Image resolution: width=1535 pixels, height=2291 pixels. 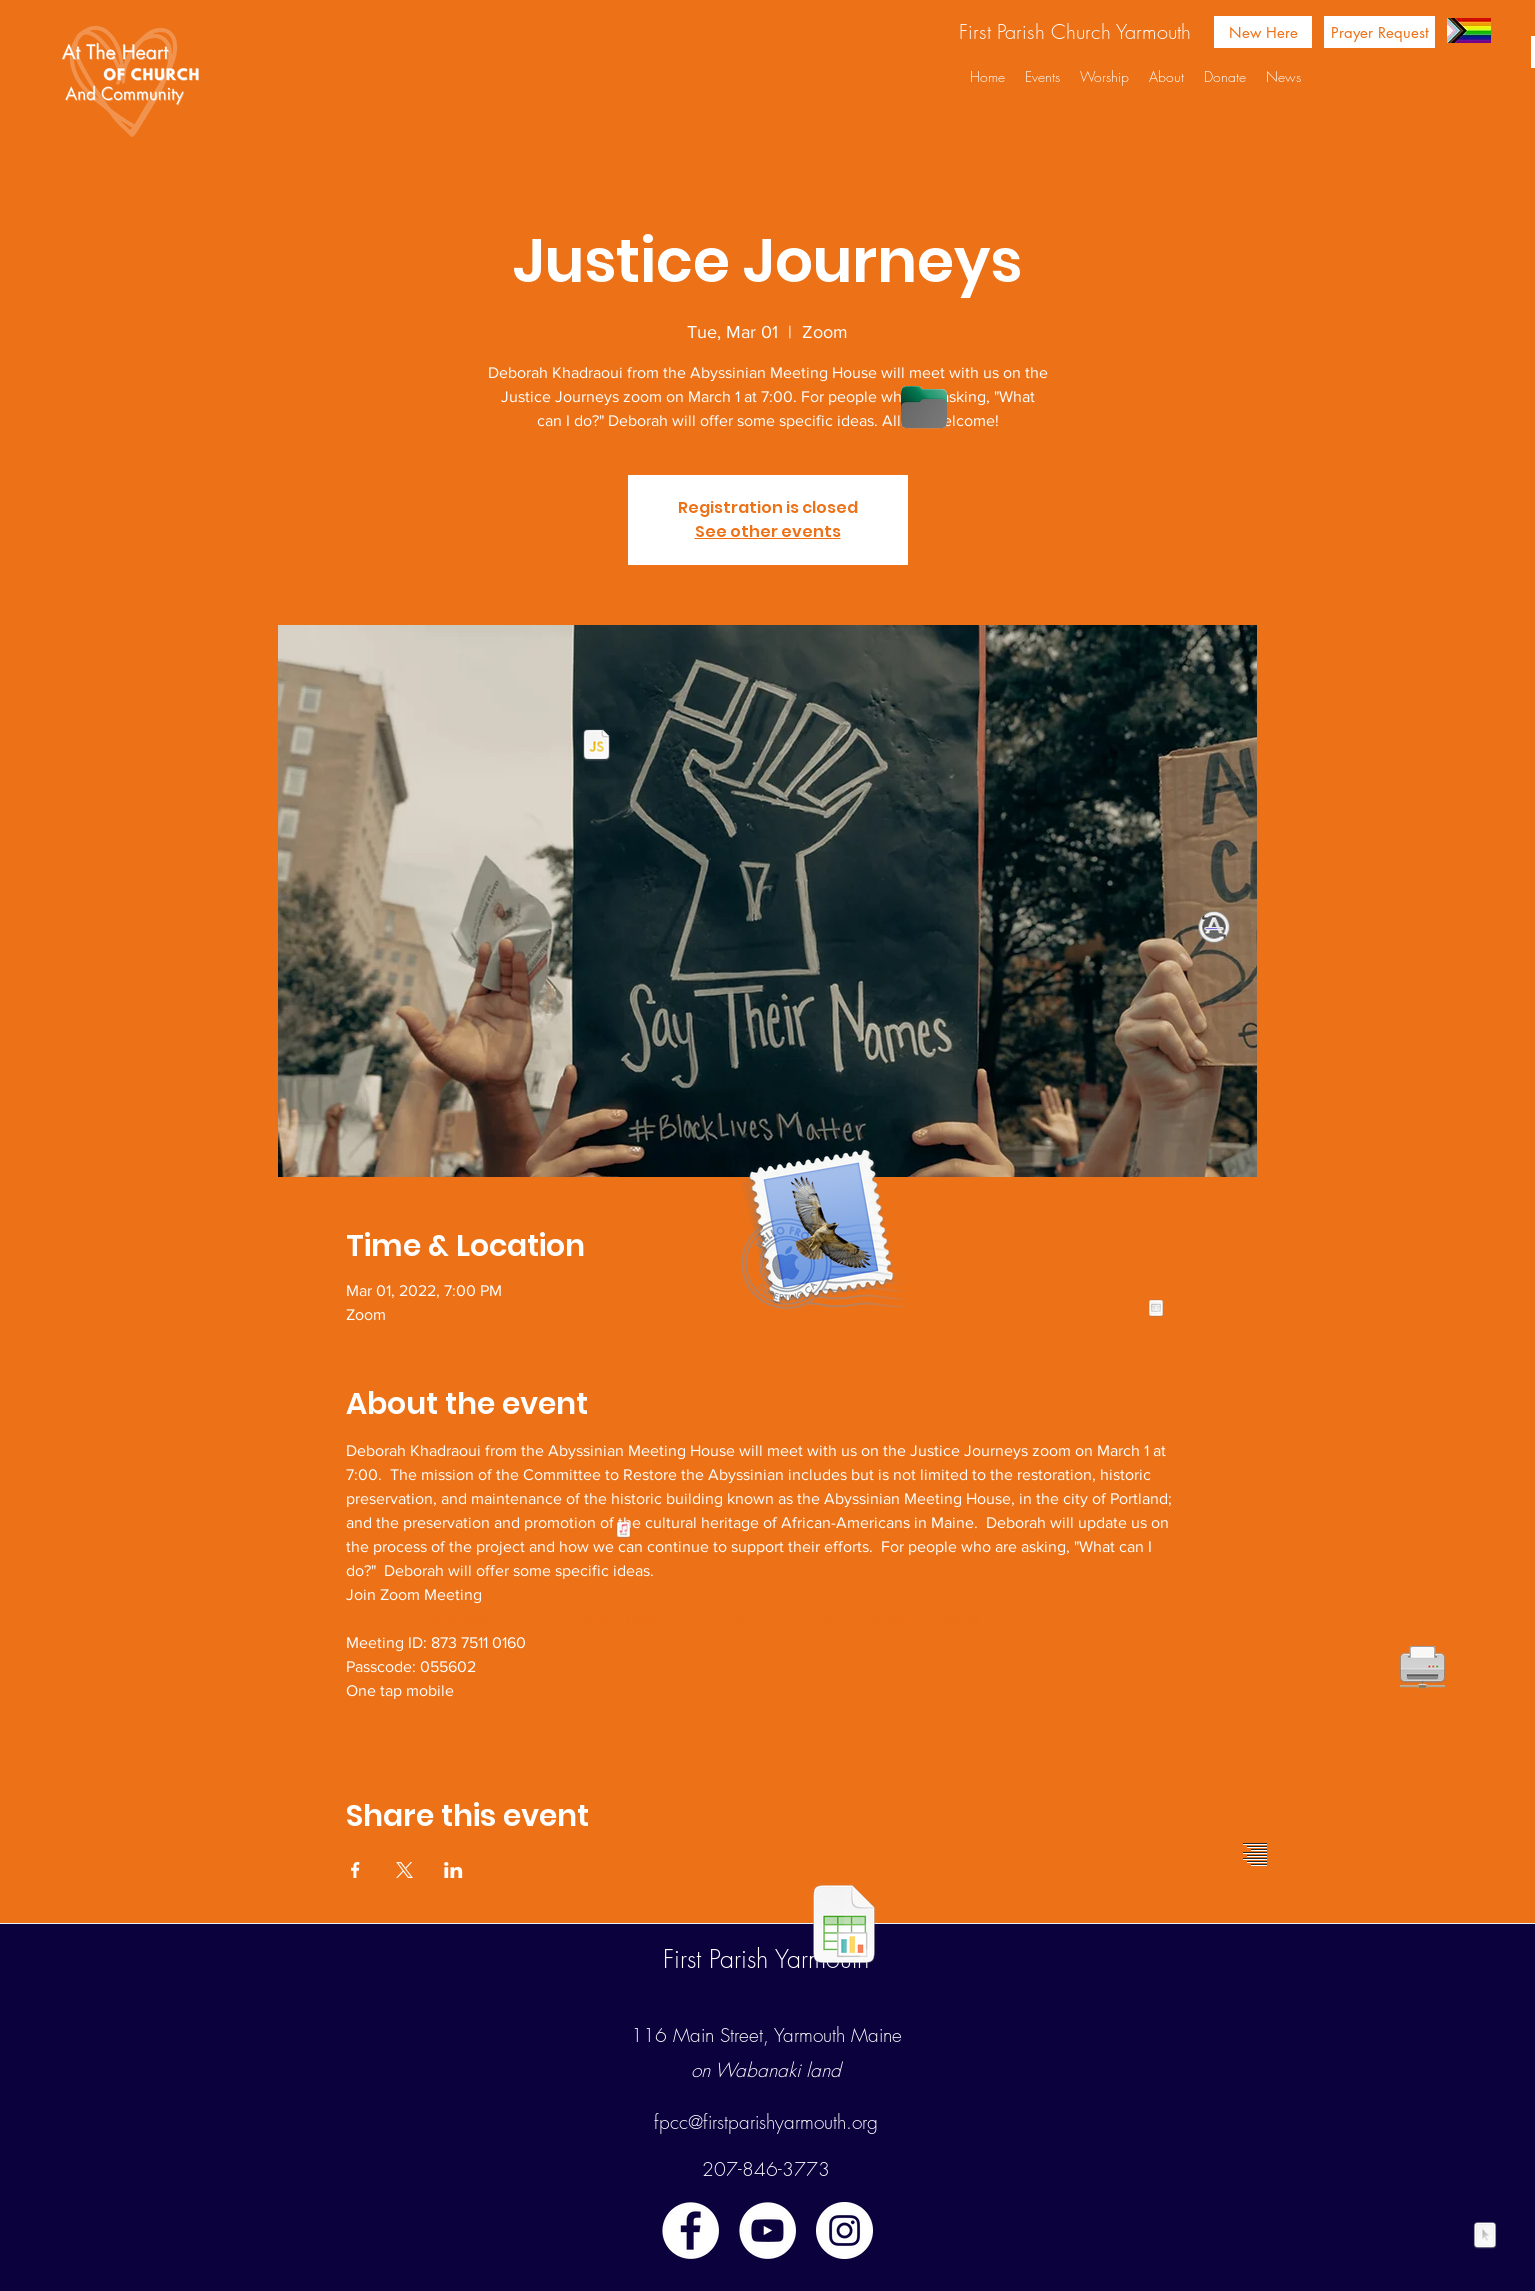 I want to click on cursor image file type, so click(x=1485, y=2235).